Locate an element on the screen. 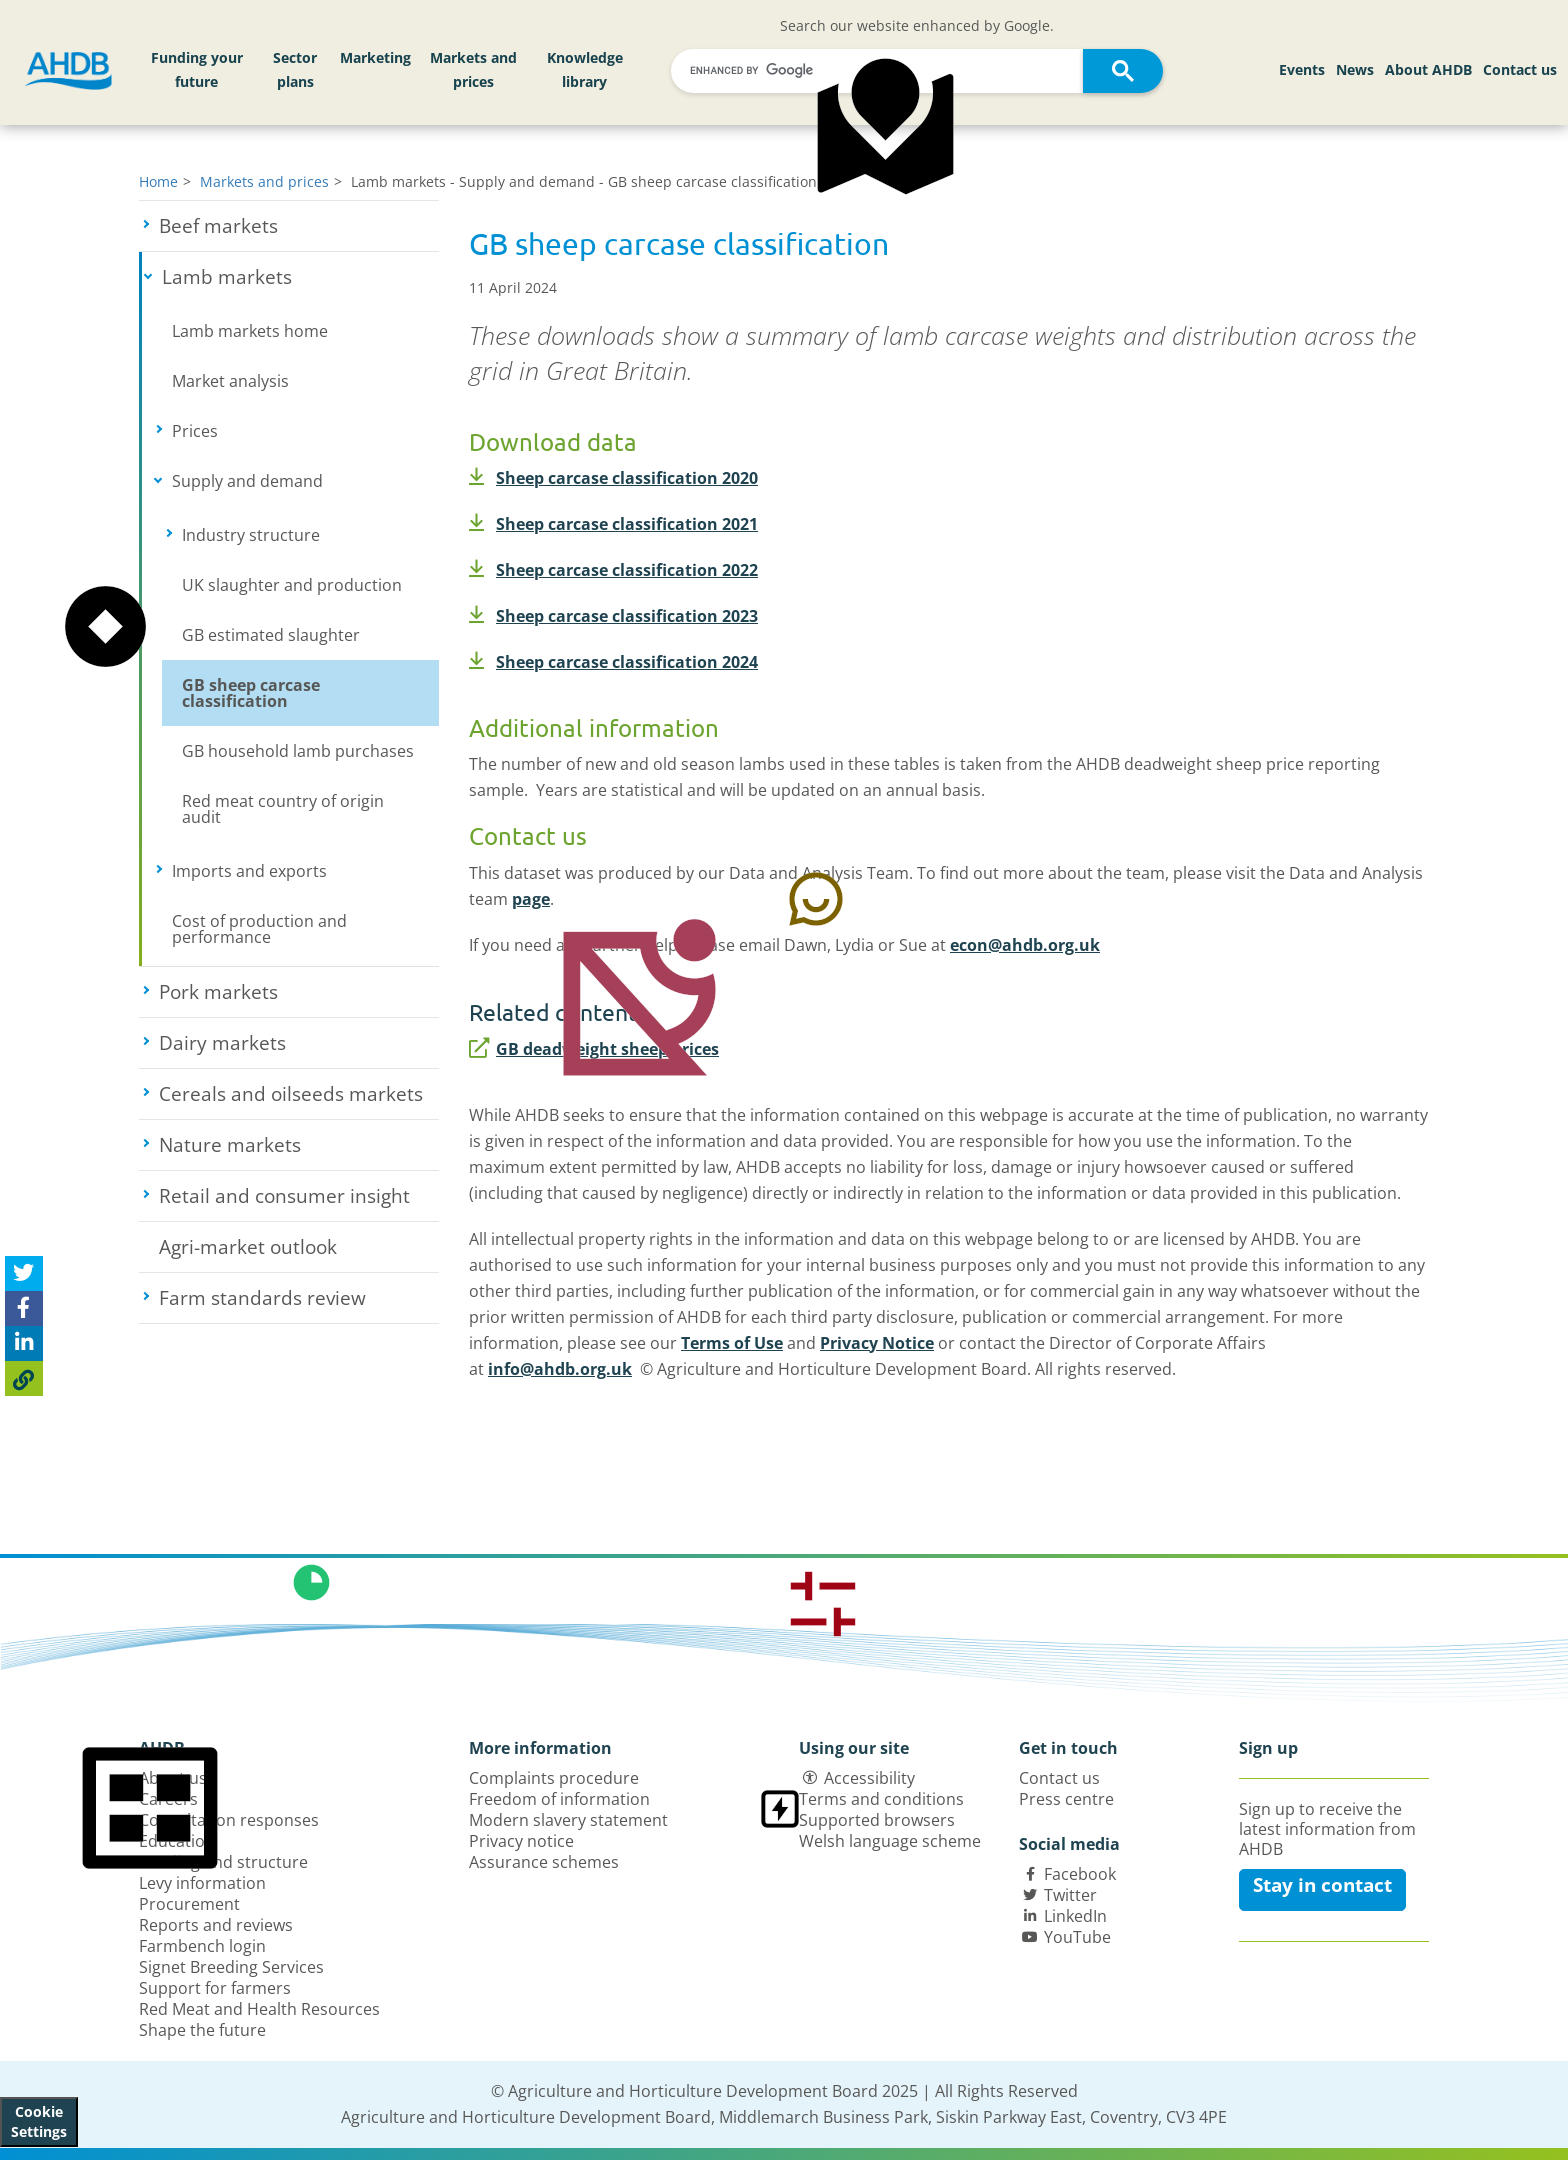 Image resolution: width=1568 pixels, height=2160 pixels. remixicon logo is located at coordinates (639, 999).